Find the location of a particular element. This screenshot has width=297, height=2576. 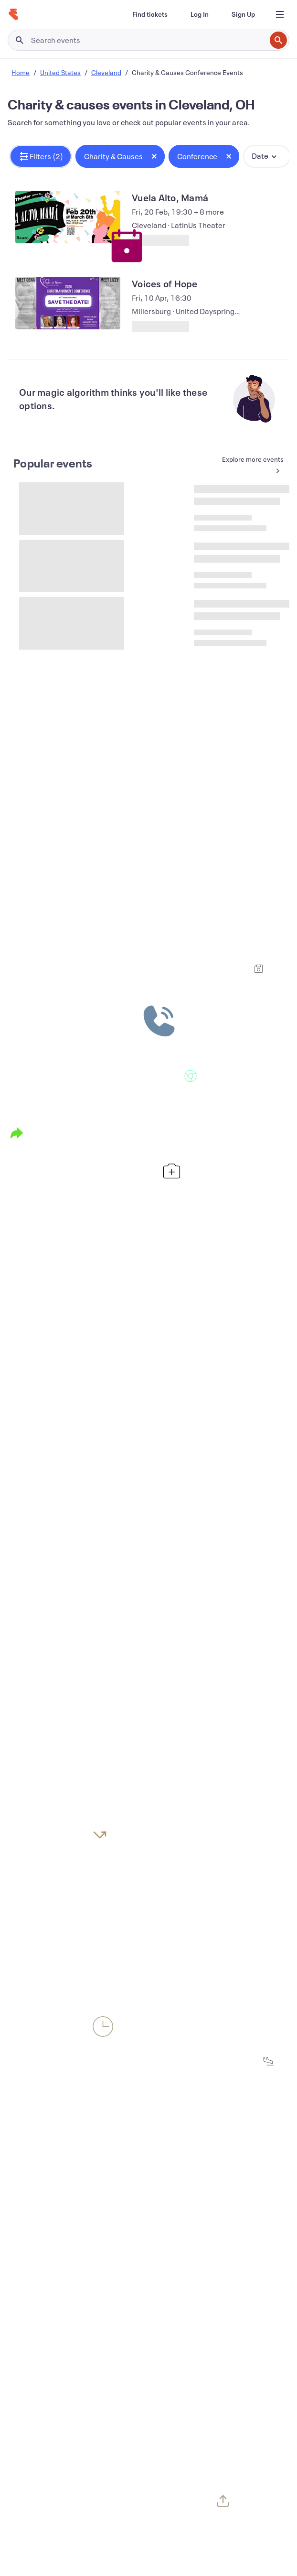

make a phone call is located at coordinates (159, 1020).